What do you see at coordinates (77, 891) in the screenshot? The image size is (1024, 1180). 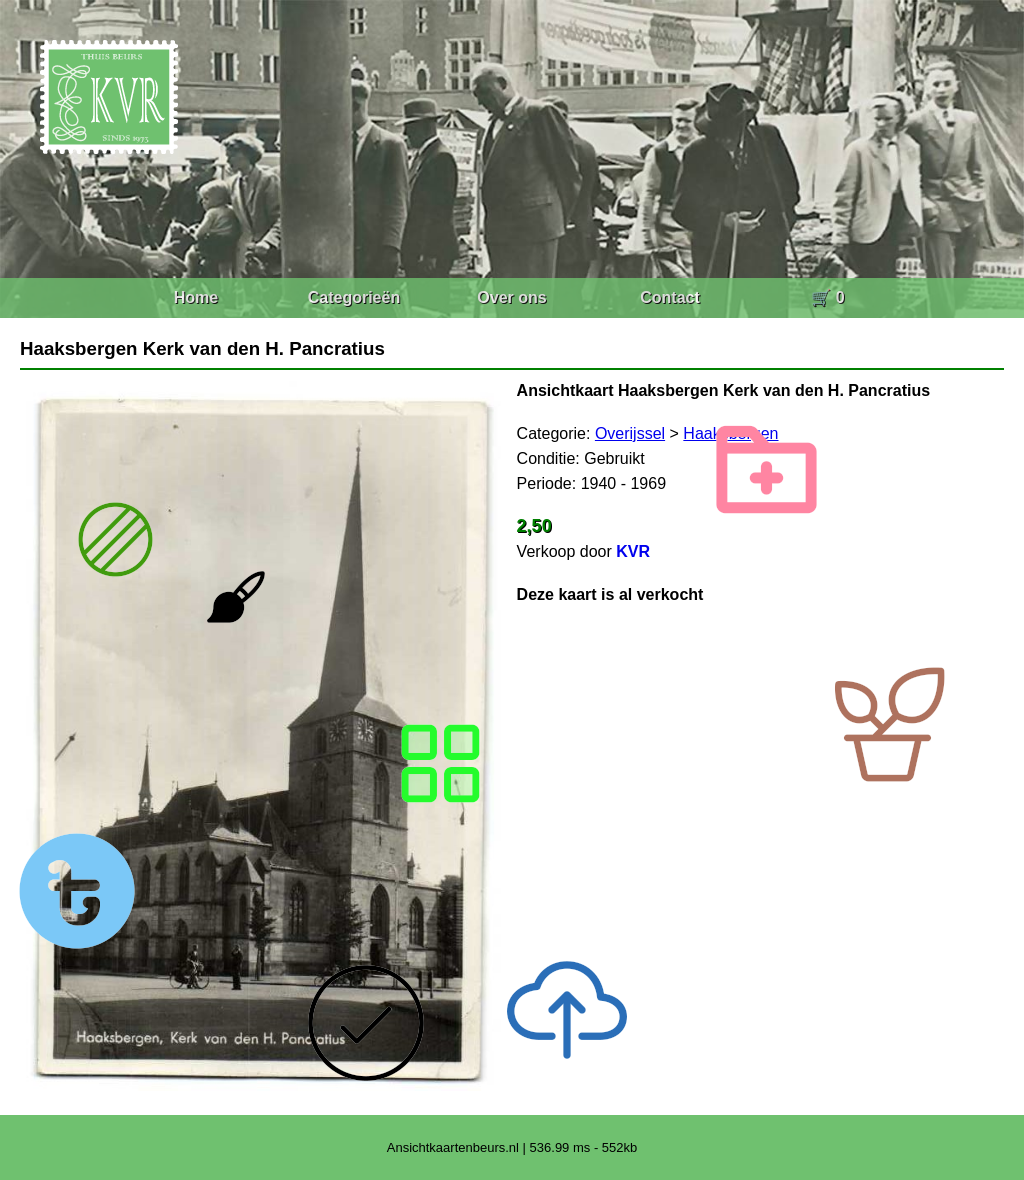 I see `bangladeshi taka currency indicator` at bounding box center [77, 891].